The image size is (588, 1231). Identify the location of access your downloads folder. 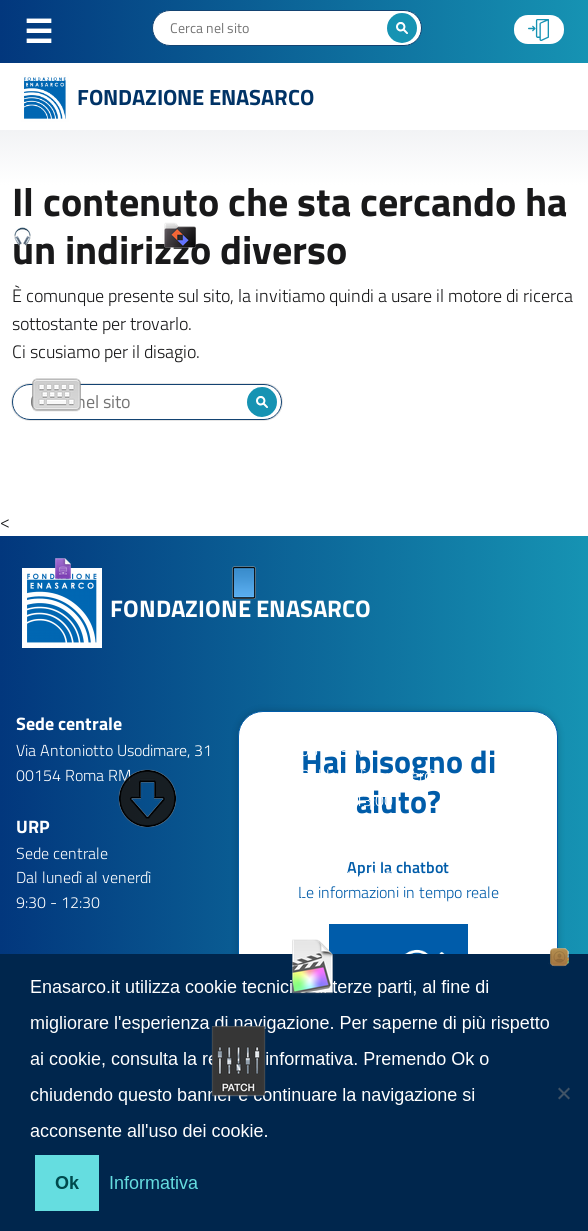
(147, 798).